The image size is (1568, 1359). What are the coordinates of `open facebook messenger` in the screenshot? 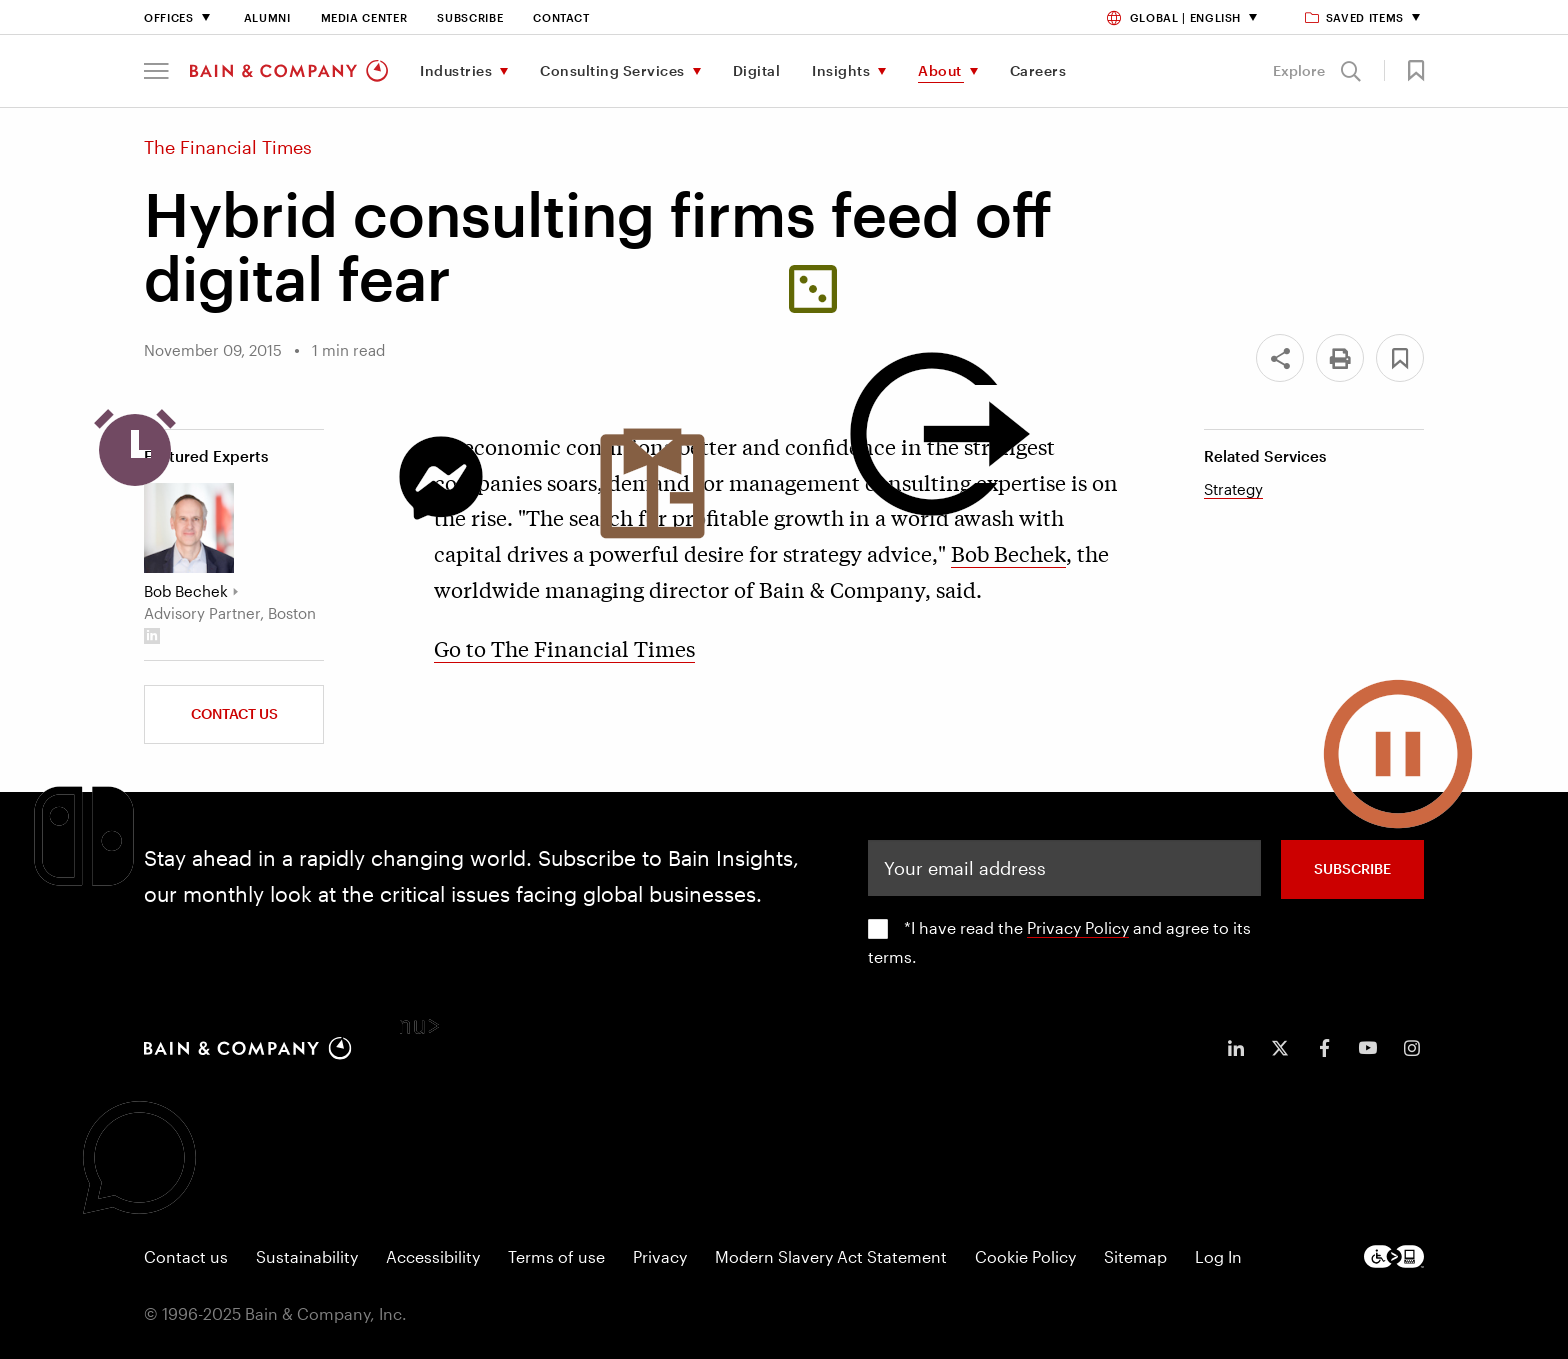 It's located at (441, 478).